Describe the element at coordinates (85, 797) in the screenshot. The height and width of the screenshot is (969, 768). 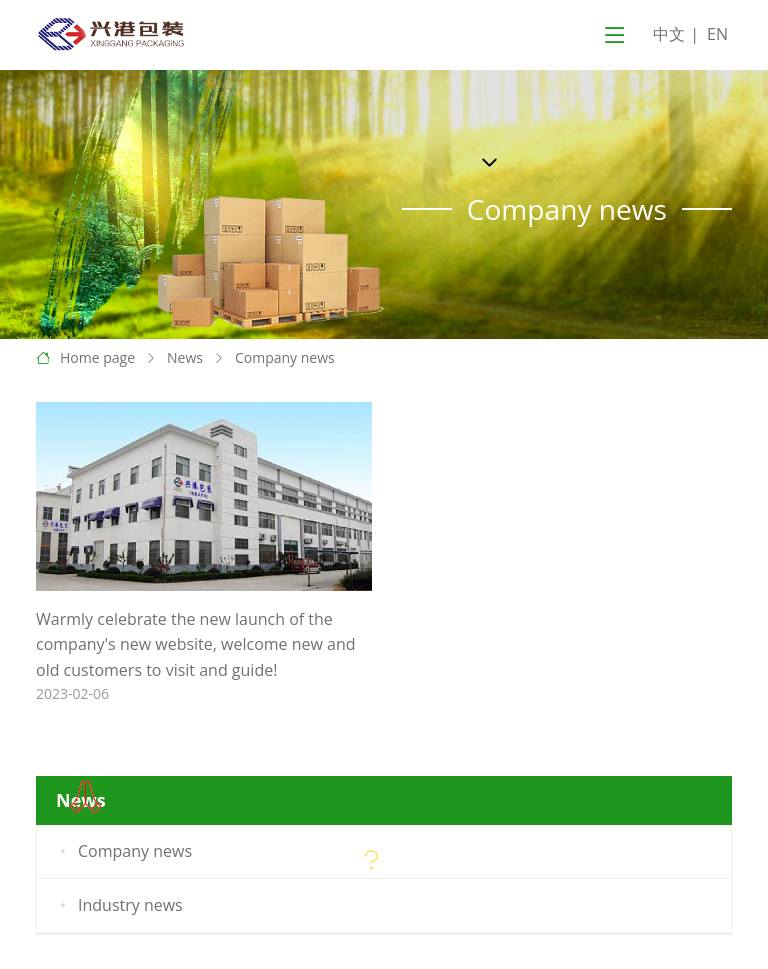
I see `express gratitude or thanks` at that location.